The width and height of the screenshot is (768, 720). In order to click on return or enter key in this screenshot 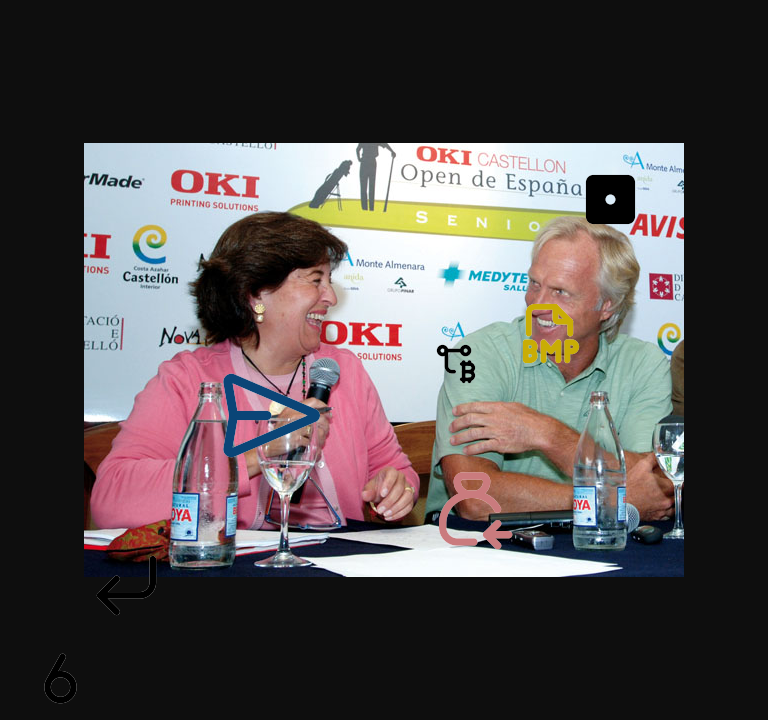, I will do `click(126, 585)`.